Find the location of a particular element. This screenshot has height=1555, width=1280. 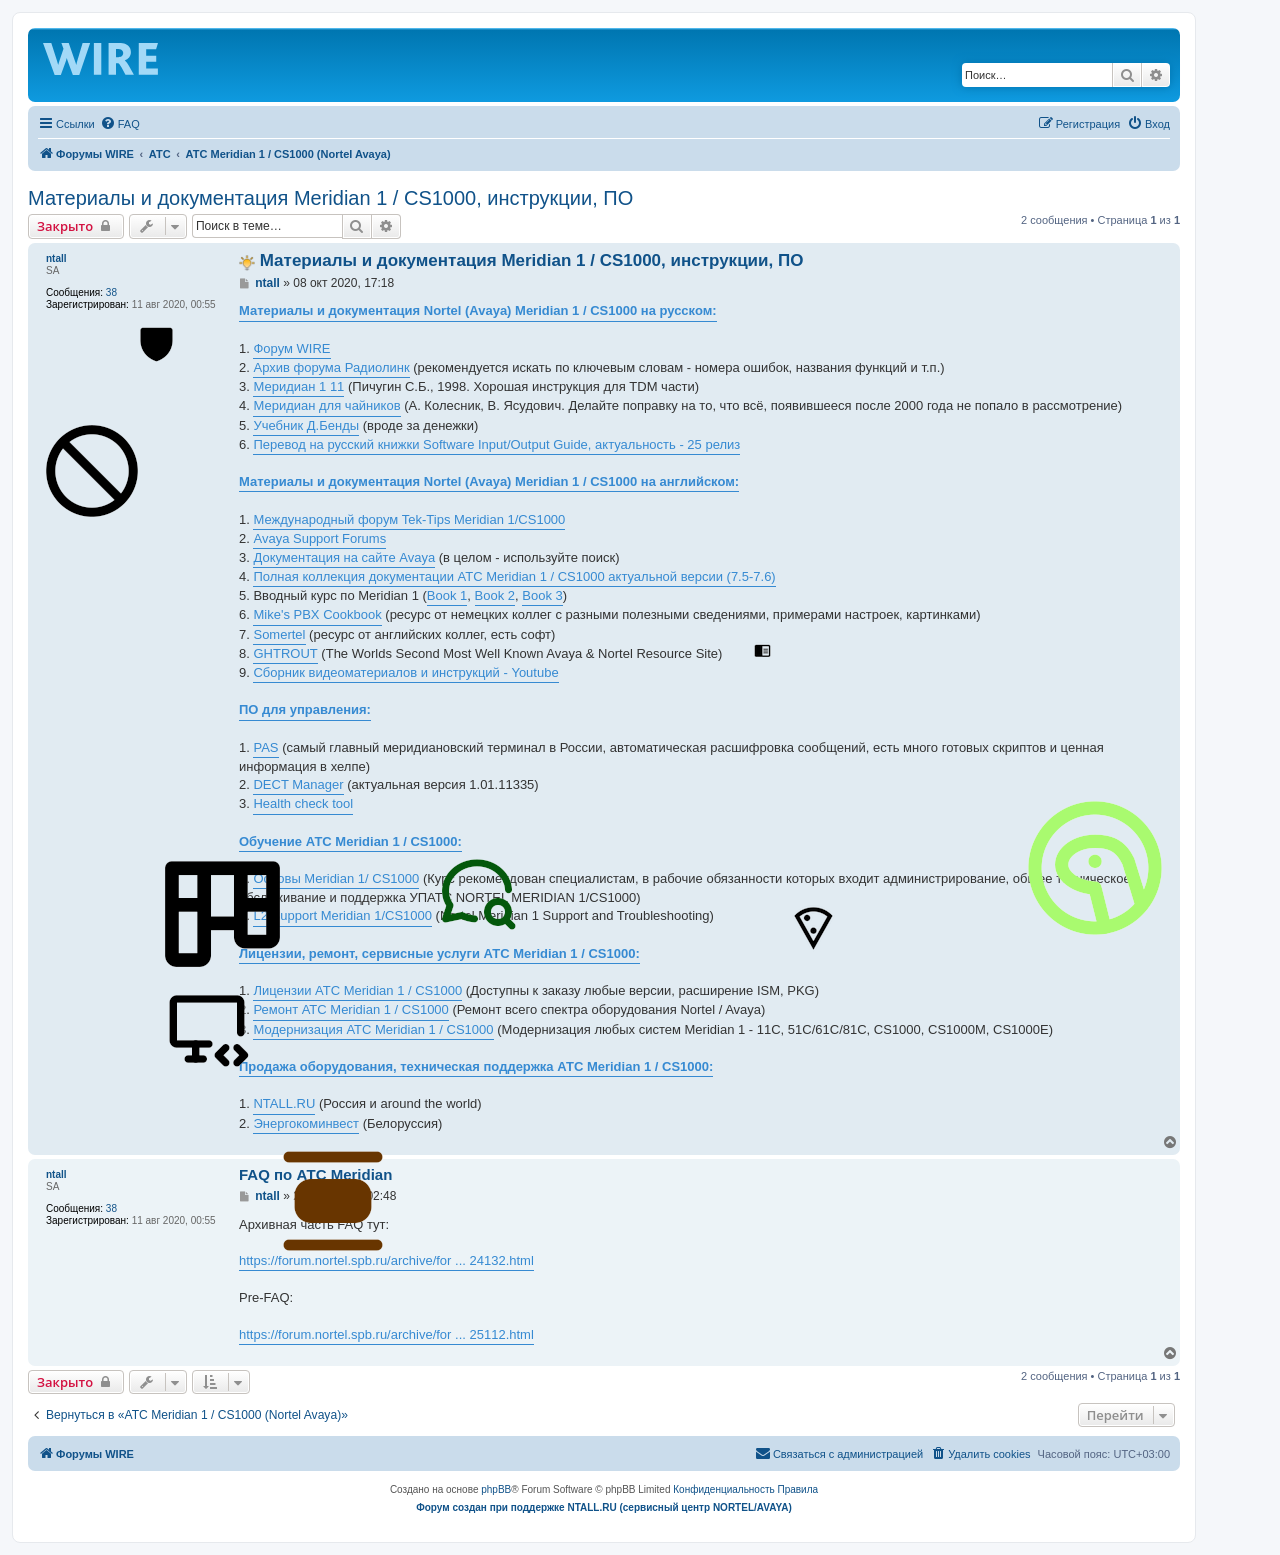

access desktop development environment is located at coordinates (207, 1029).